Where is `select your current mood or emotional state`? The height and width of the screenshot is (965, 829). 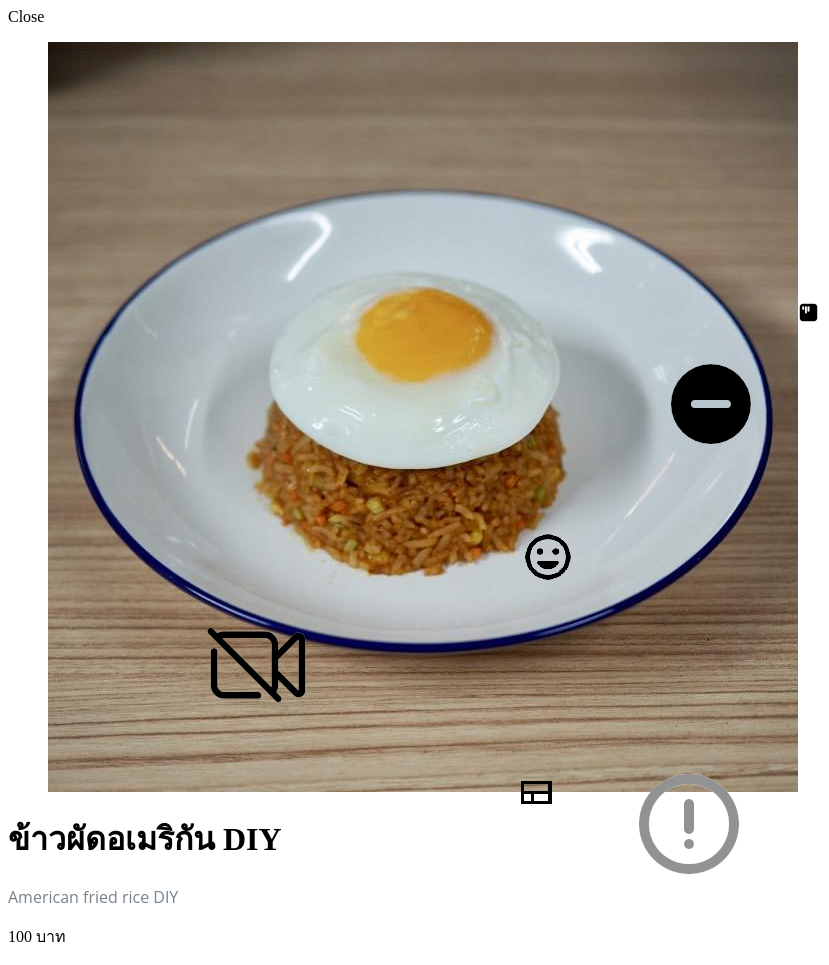 select your current mood or emotional state is located at coordinates (548, 557).